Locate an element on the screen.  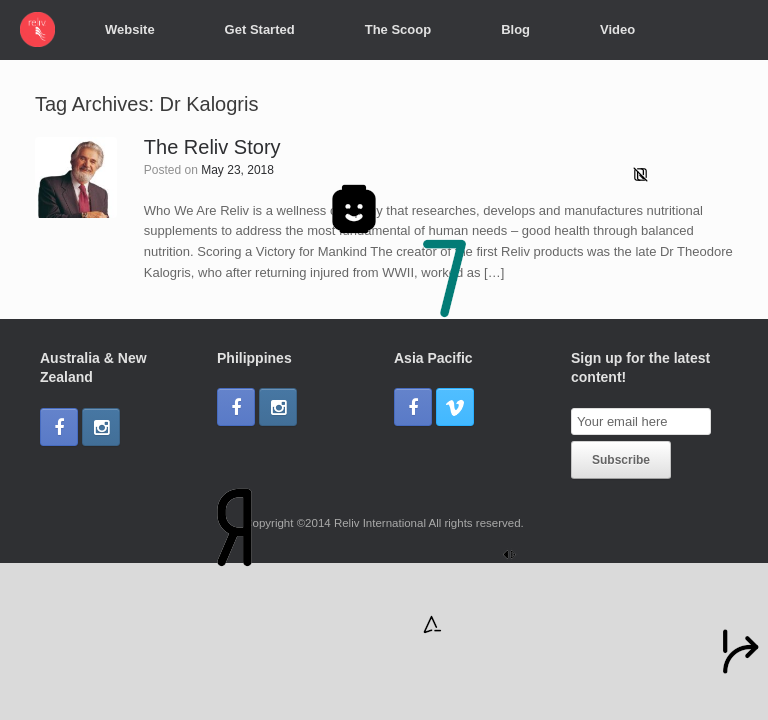
nfc is currently disabled is located at coordinates (640, 174).